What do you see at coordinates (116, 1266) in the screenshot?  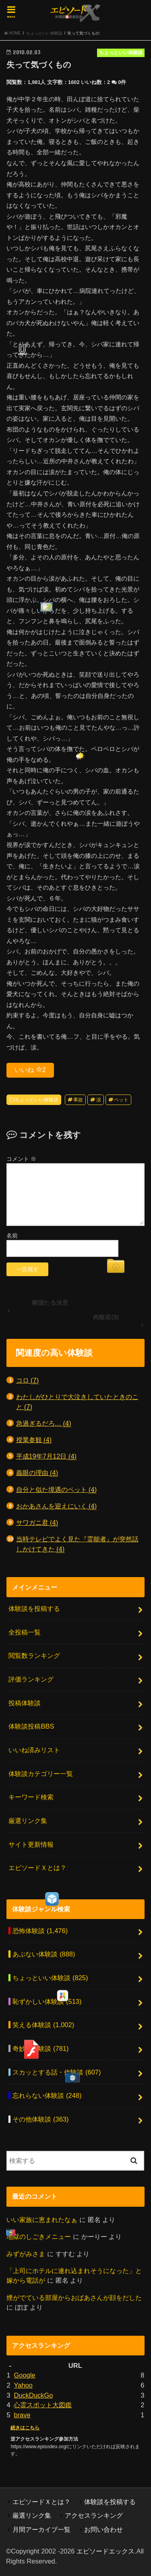 I see `access your downloads folder` at bounding box center [116, 1266].